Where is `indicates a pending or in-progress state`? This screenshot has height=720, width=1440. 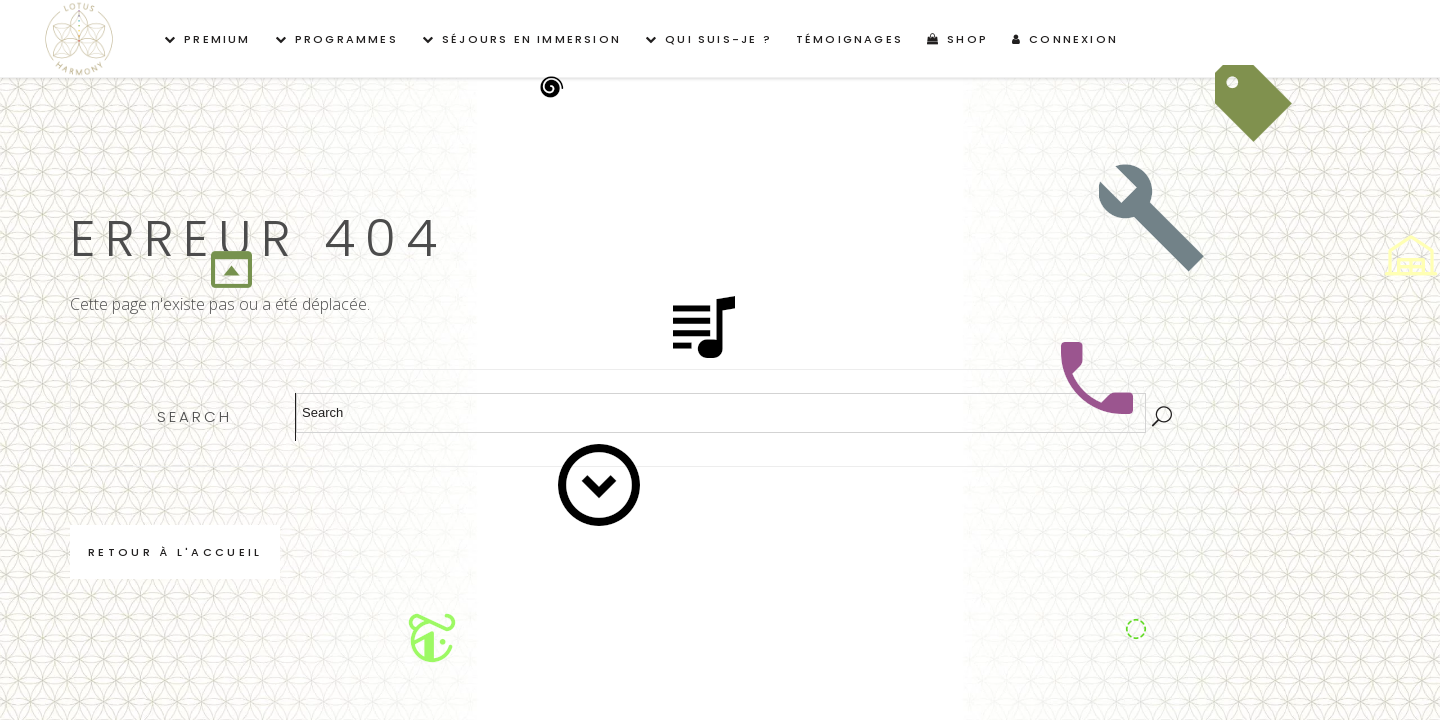 indicates a pending or in-progress state is located at coordinates (1136, 629).